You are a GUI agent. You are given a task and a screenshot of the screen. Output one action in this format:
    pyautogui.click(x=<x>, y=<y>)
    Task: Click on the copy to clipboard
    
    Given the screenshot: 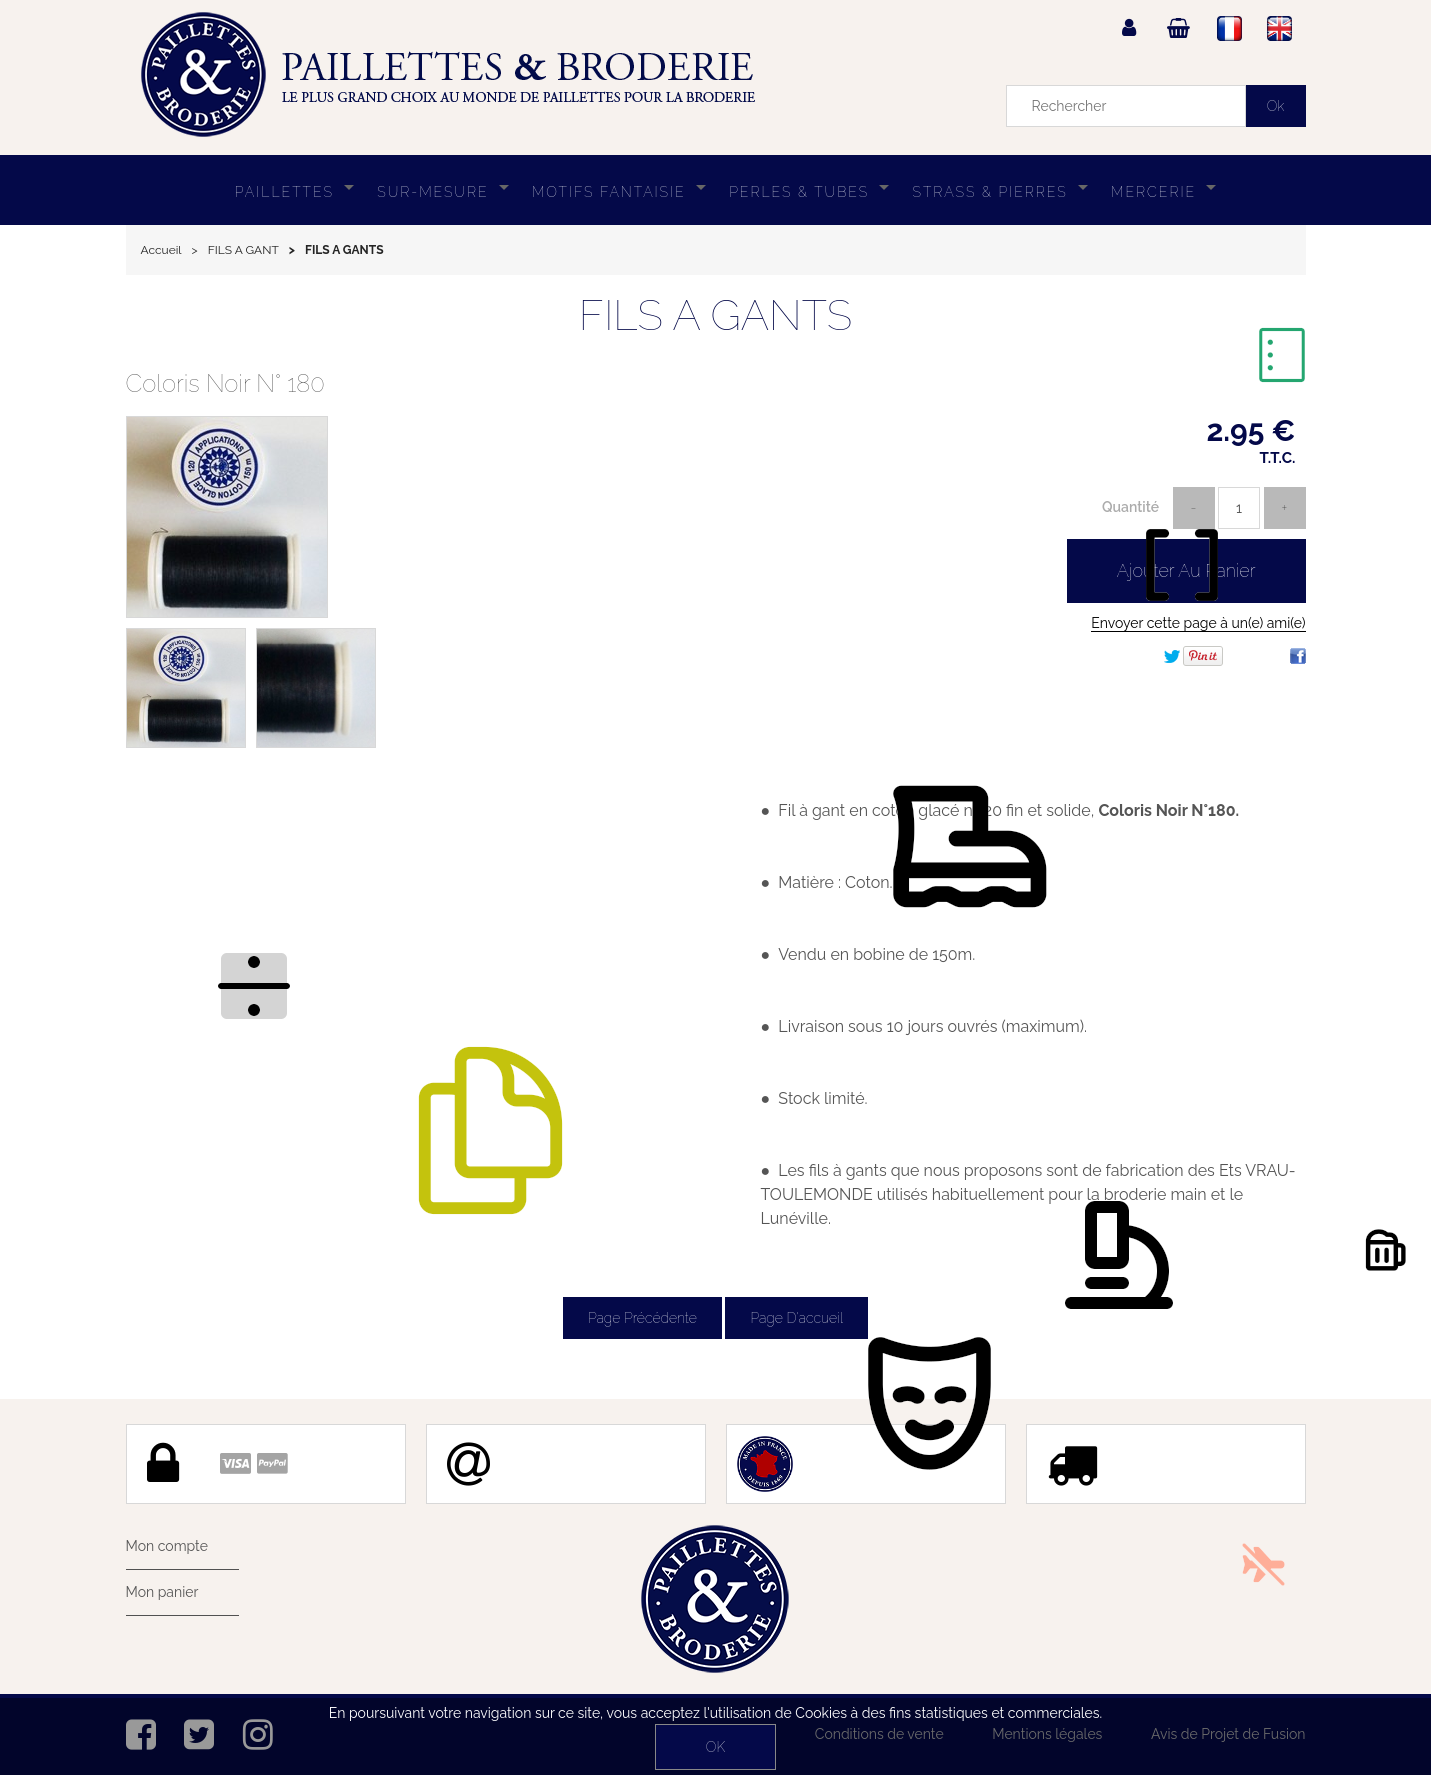 What is the action you would take?
    pyautogui.click(x=490, y=1130)
    